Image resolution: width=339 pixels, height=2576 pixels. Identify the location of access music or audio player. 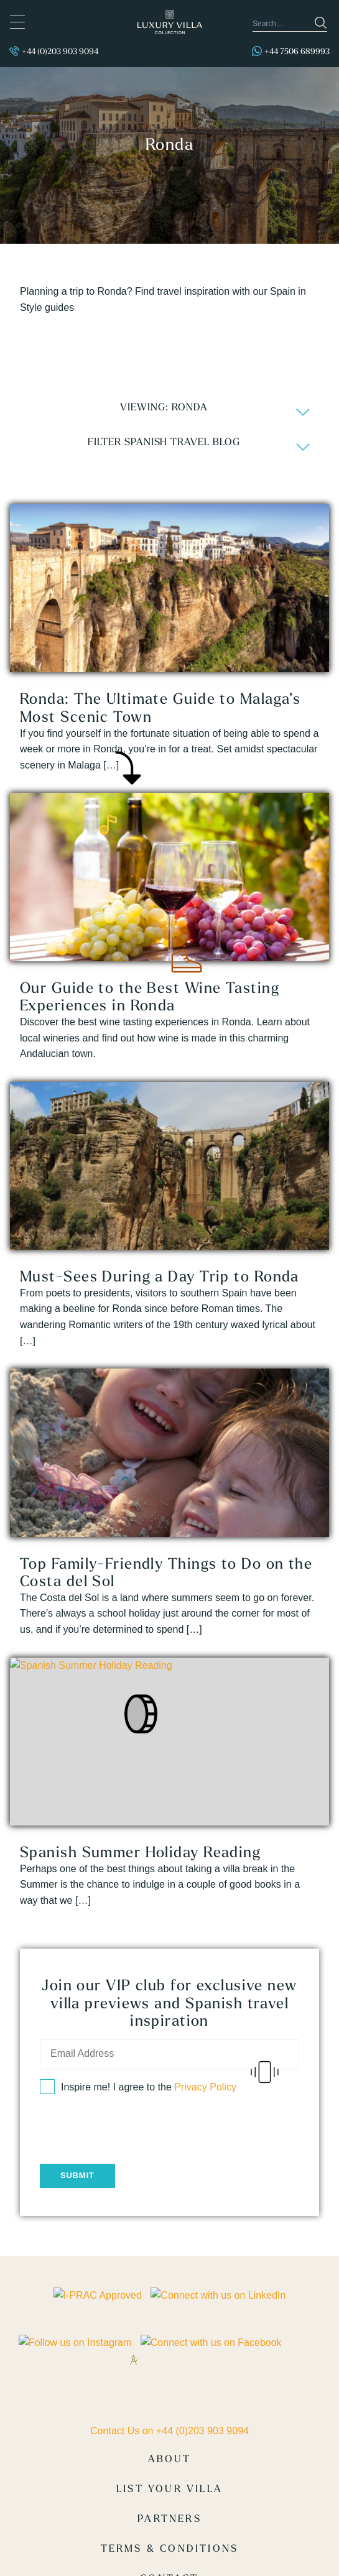
(108, 824).